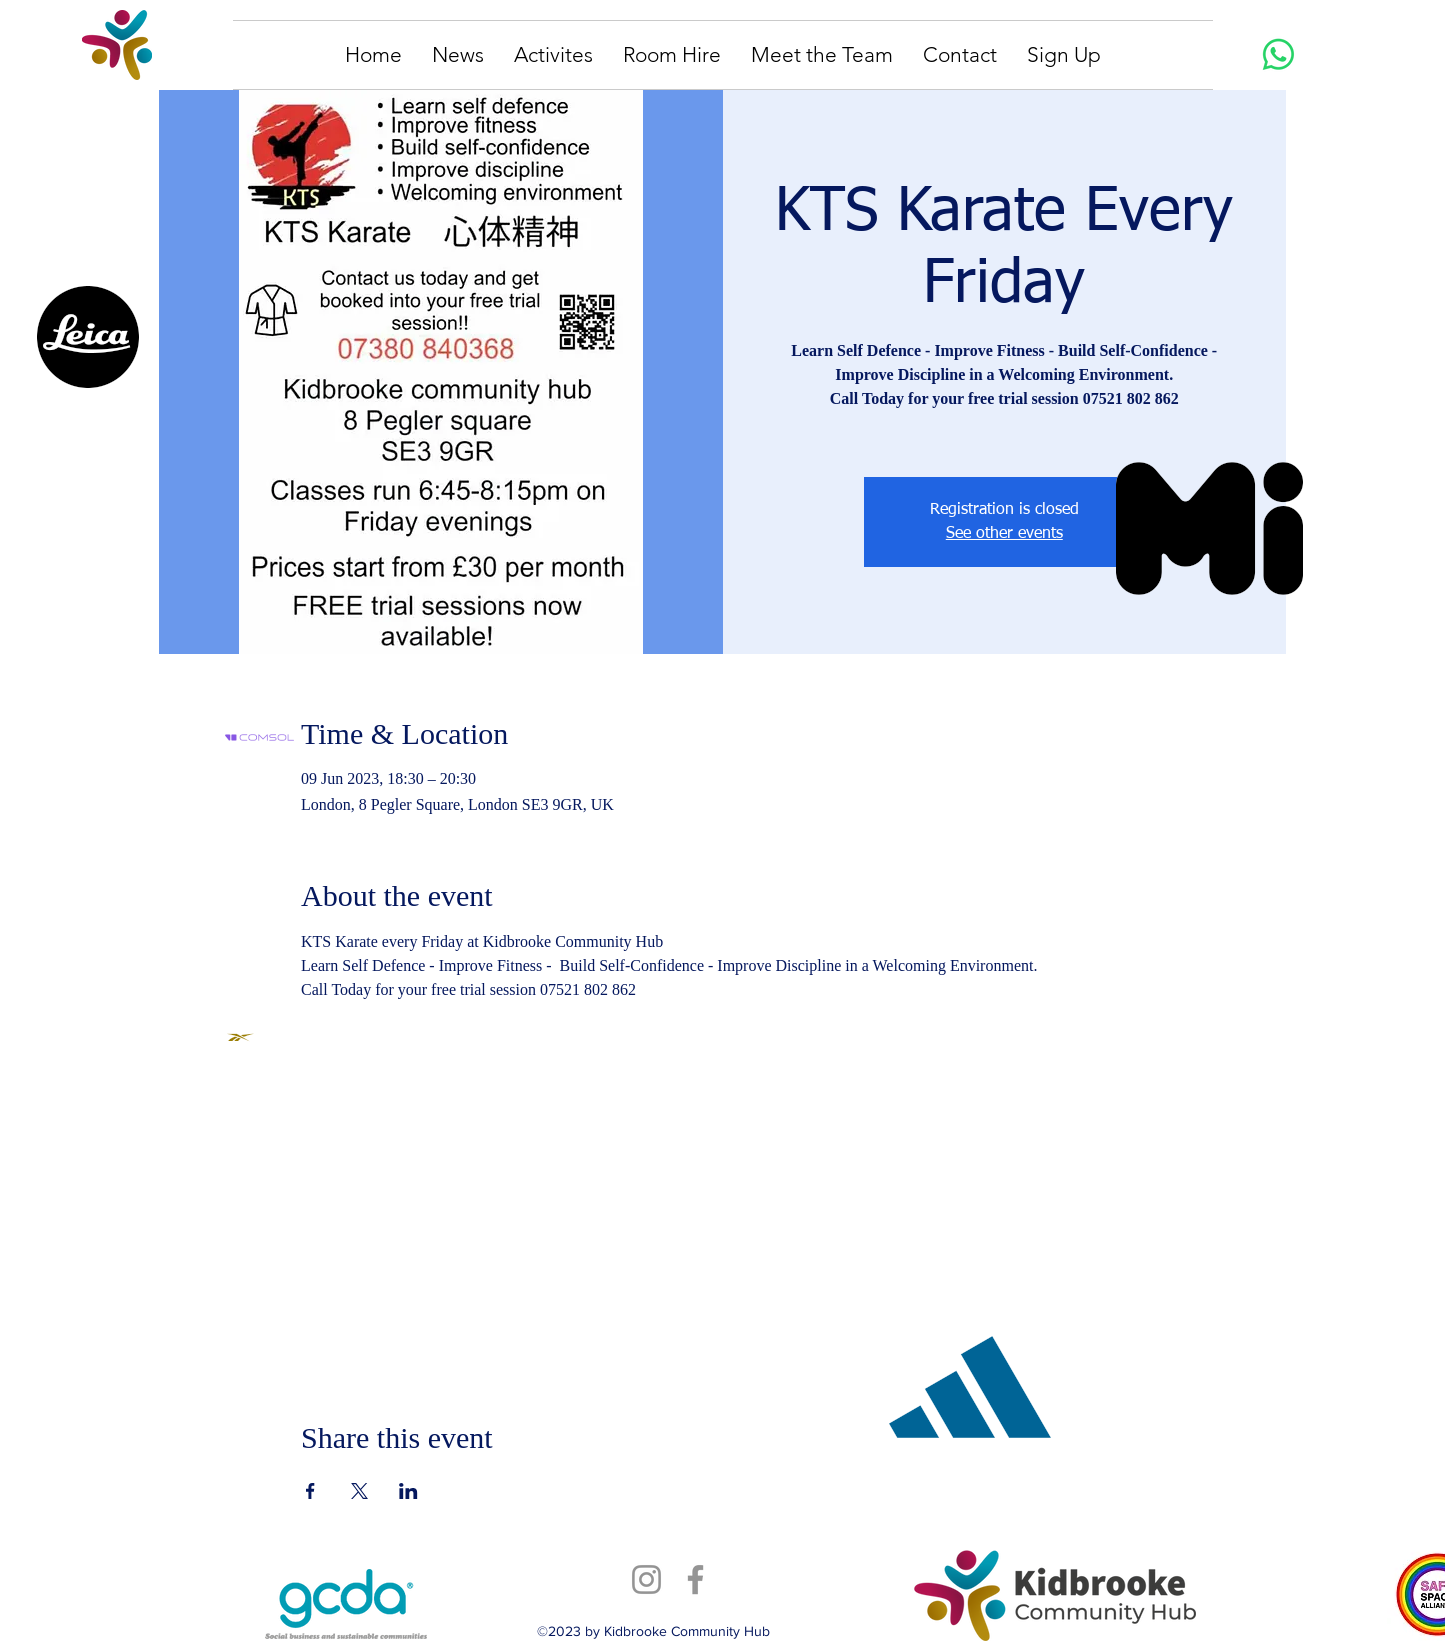  What do you see at coordinates (88, 337) in the screenshot?
I see `leica camera brand logo` at bounding box center [88, 337].